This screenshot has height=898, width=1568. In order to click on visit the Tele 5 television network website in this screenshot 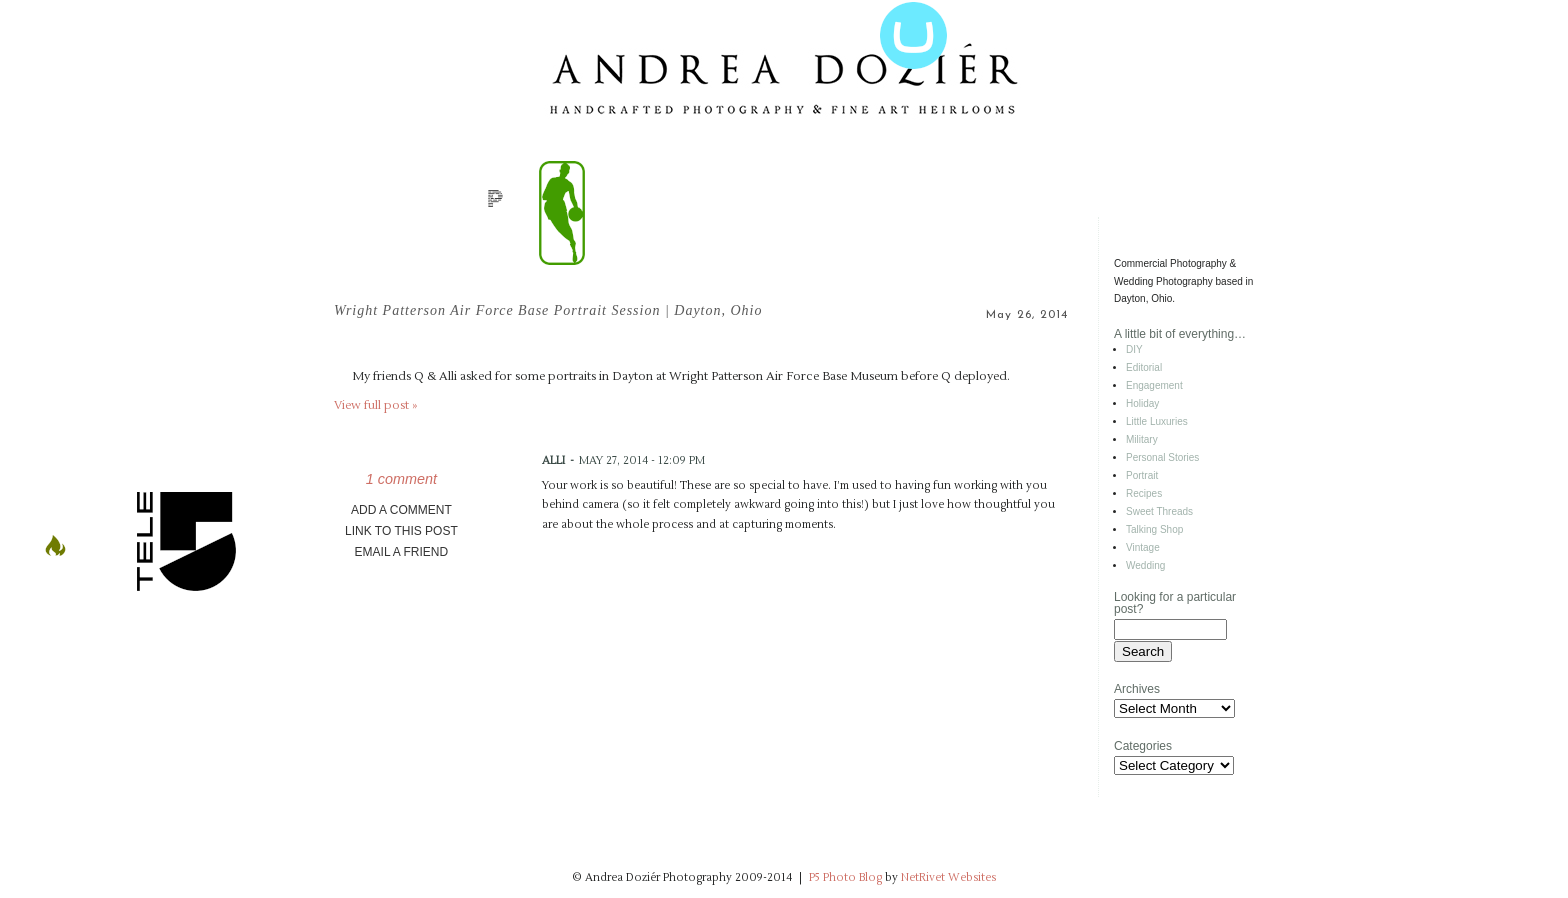, I will do `click(186, 541)`.